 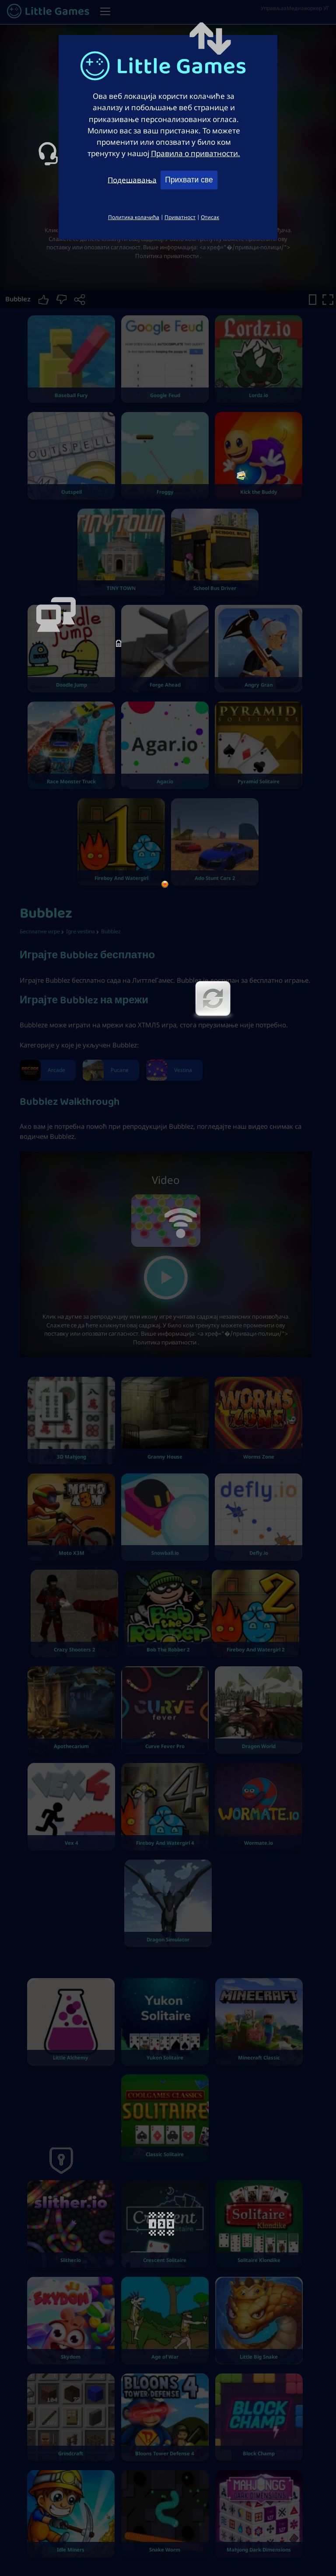 What do you see at coordinates (119, 643) in the screenshot?
I see `indicates battery level is good (approximately 50-75% charged)` at bounding box center [119, 643].